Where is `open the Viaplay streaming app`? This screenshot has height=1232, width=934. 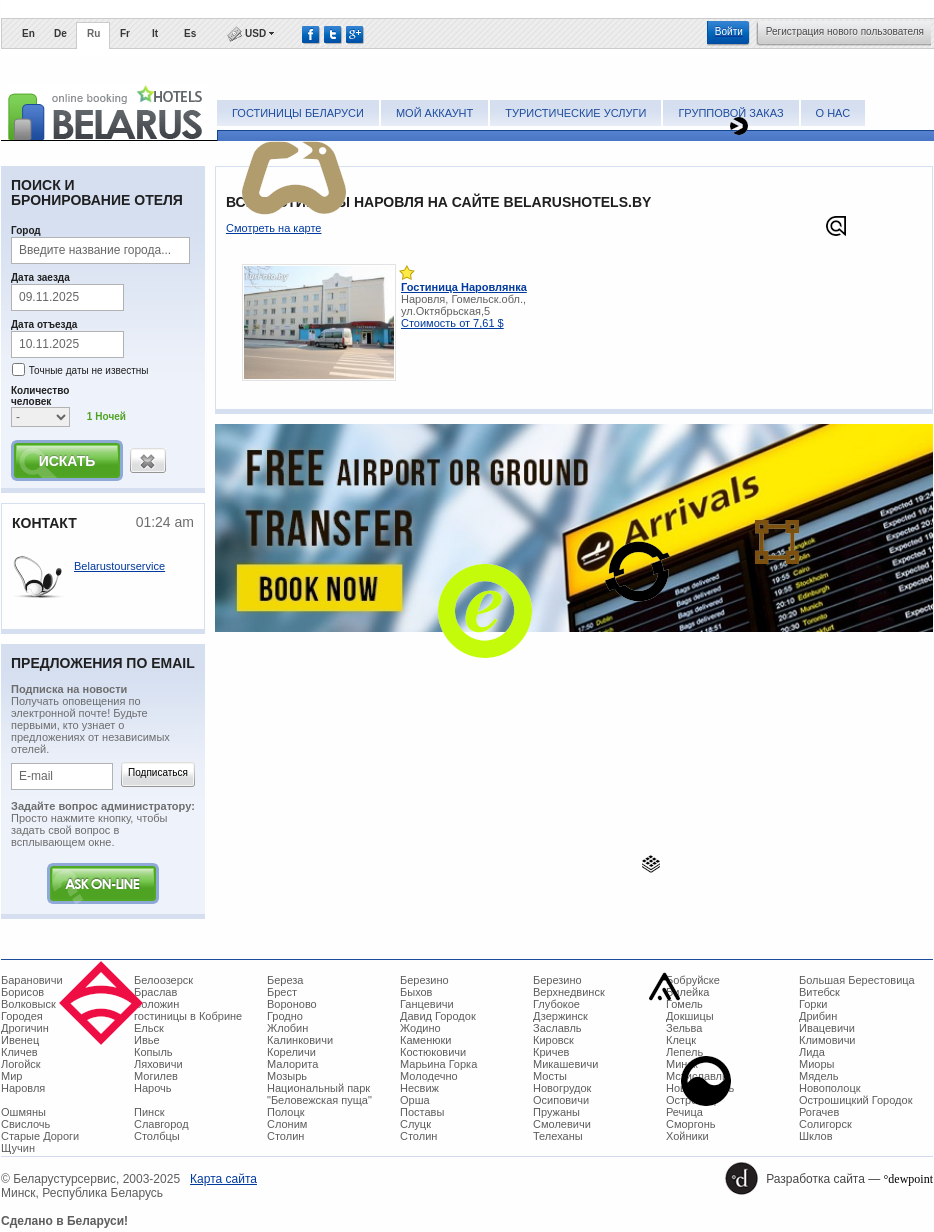
open the Viaplay streaming app is located at coordinates (739, 126).